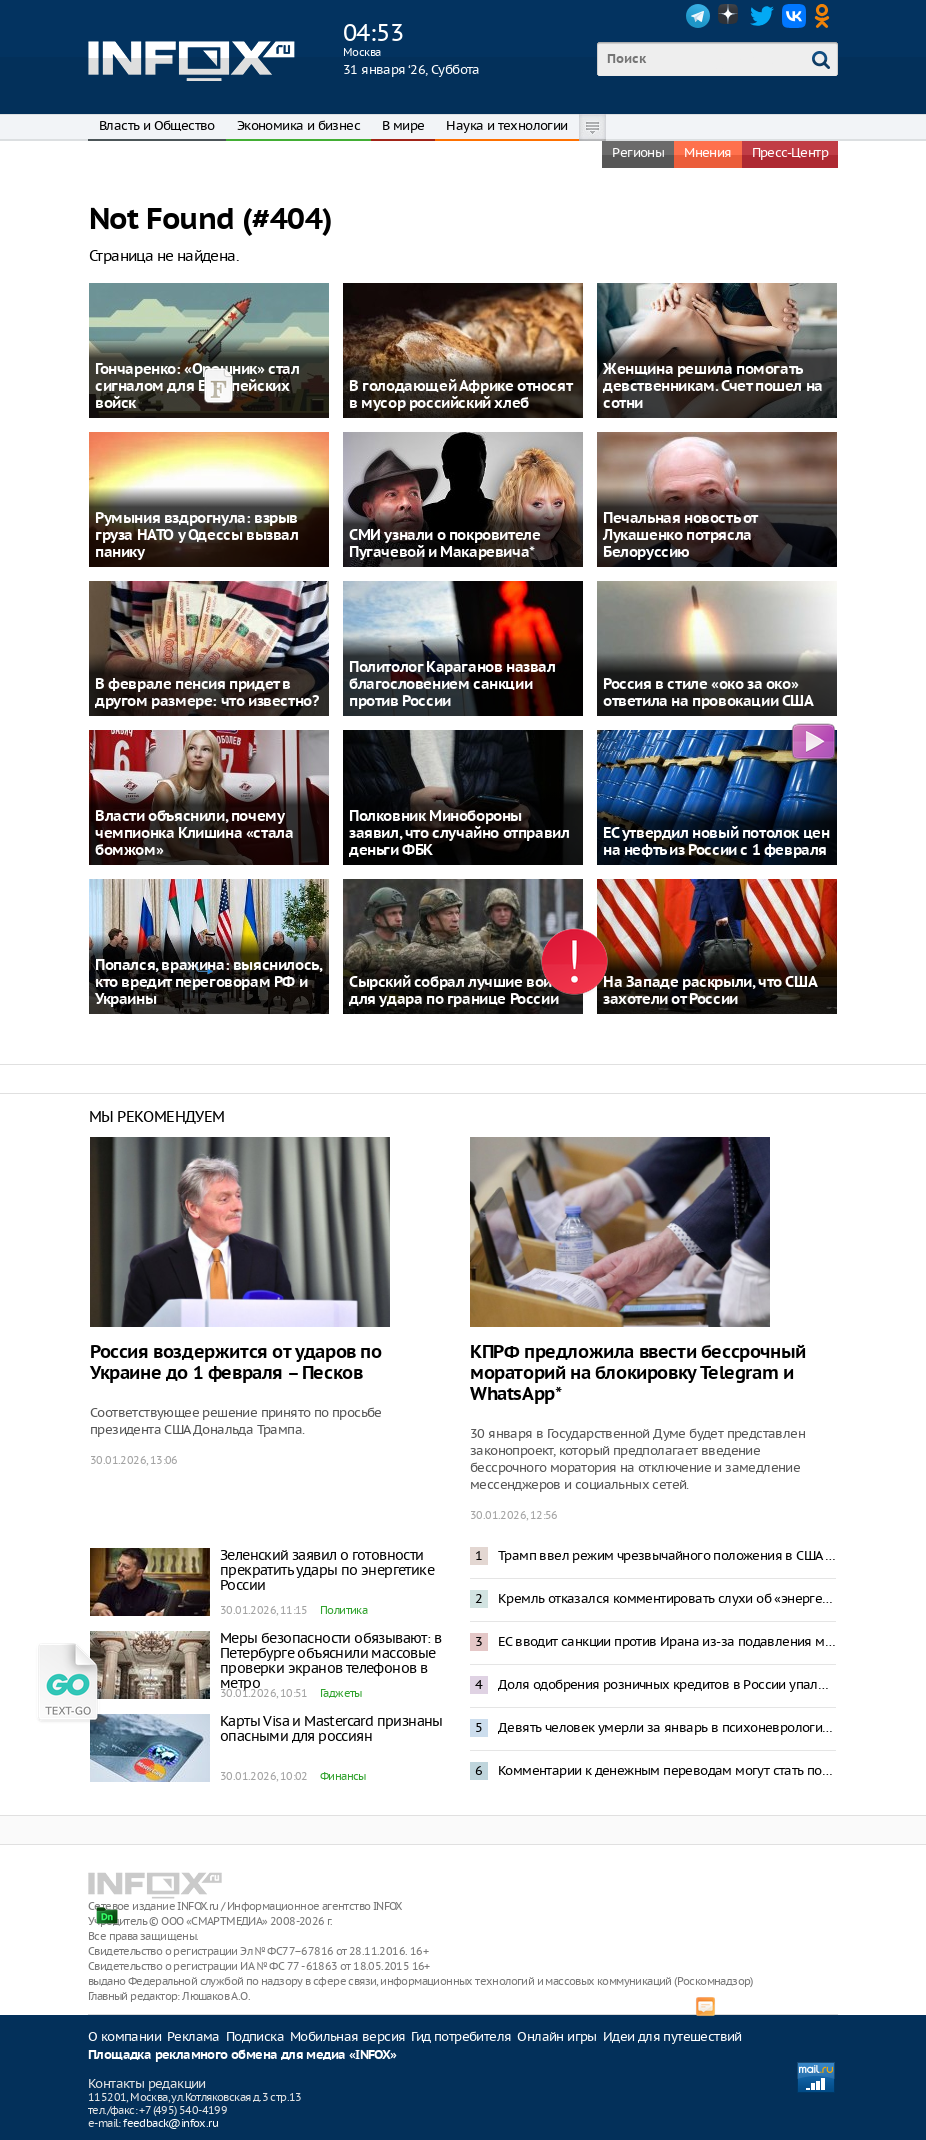 Image resolution: width=926 pixels, height=2140 pixels. I want to click on open the GNOME Videos (Totem) media player, so click(813, 741).